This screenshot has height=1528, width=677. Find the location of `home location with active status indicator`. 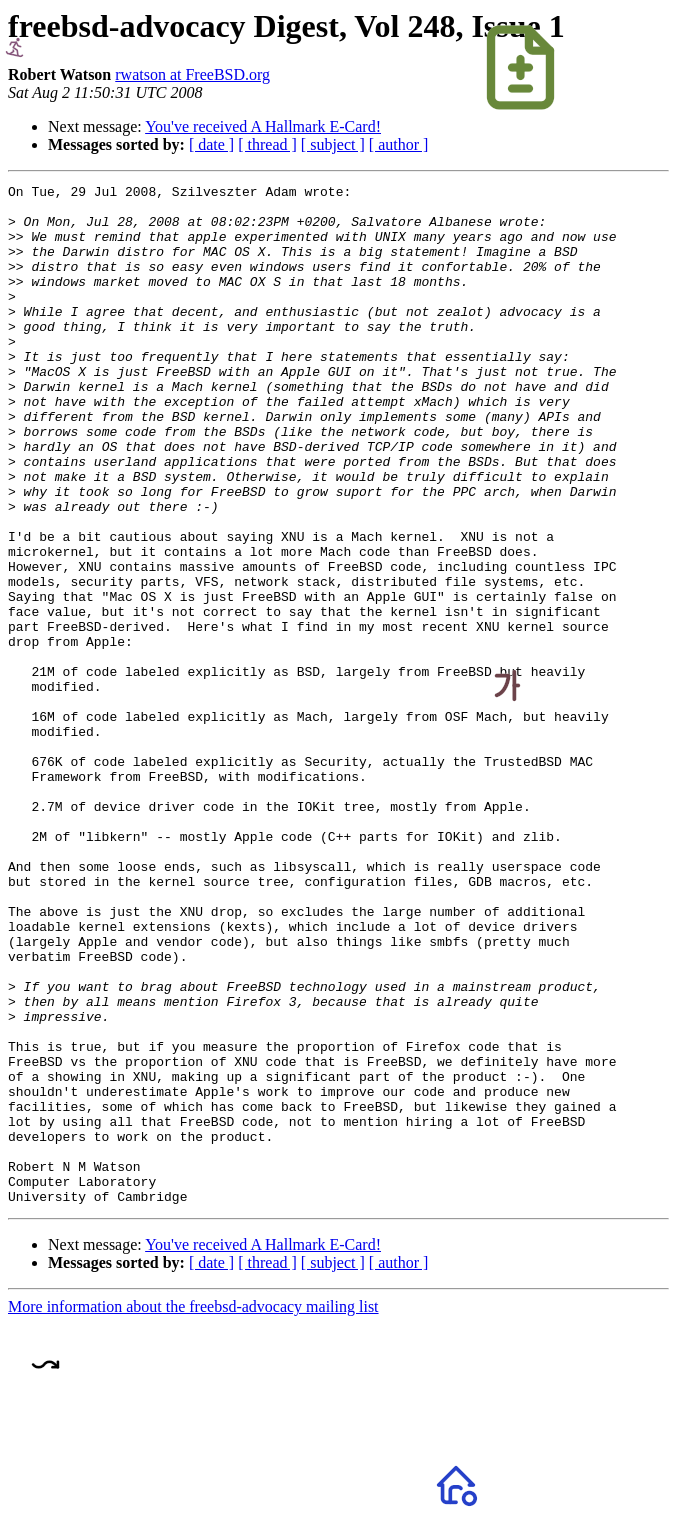

home location with active status indicator is located at coordinates (456, 1485).